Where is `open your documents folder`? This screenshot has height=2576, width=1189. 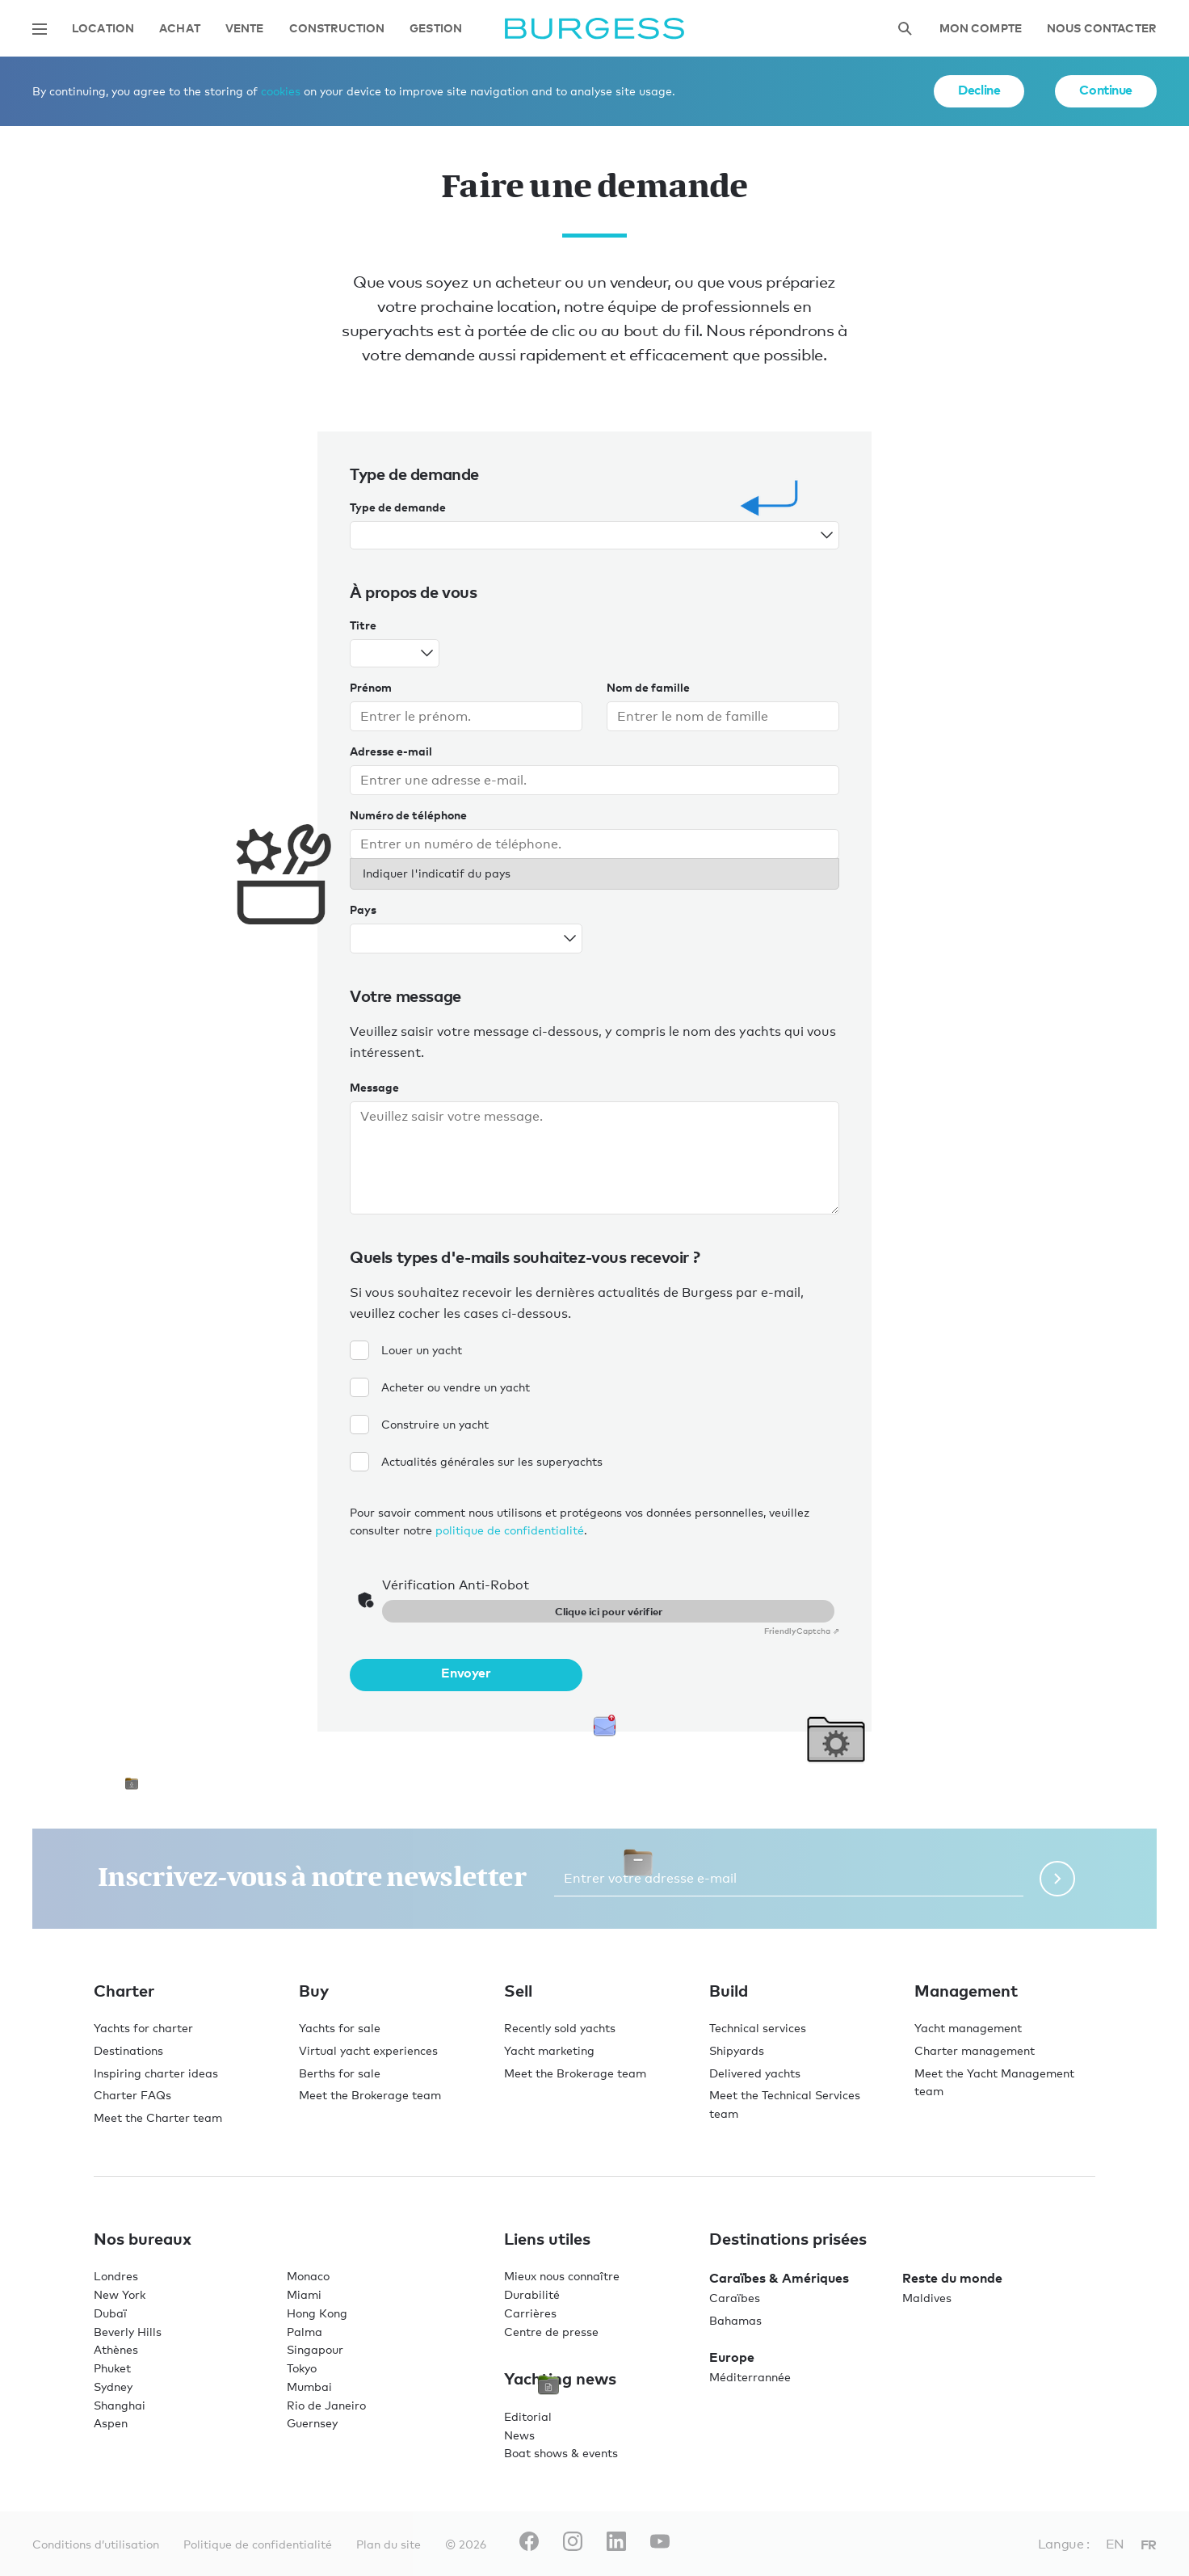
open your documents folder is located at coordinates (548, 2384).